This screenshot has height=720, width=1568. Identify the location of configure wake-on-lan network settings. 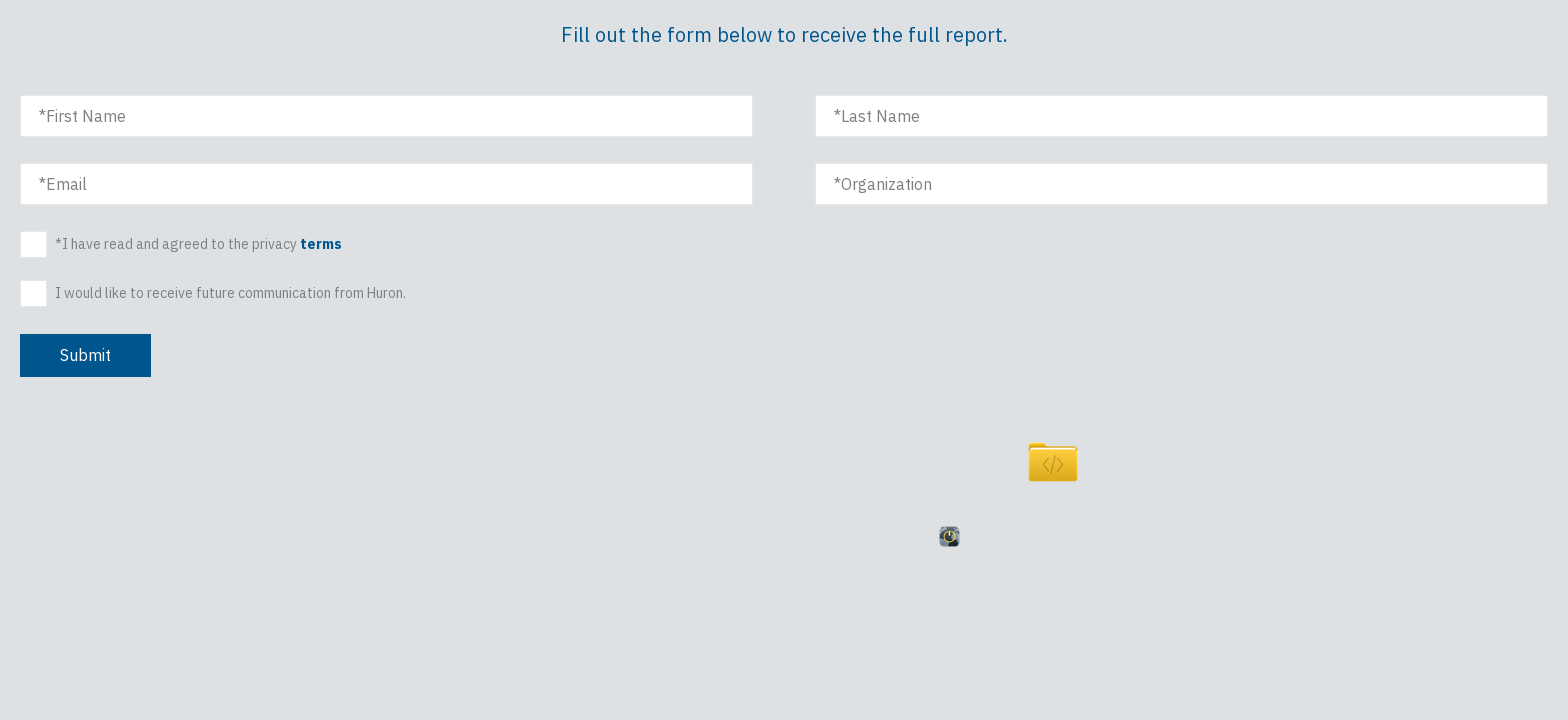
(949, 536).